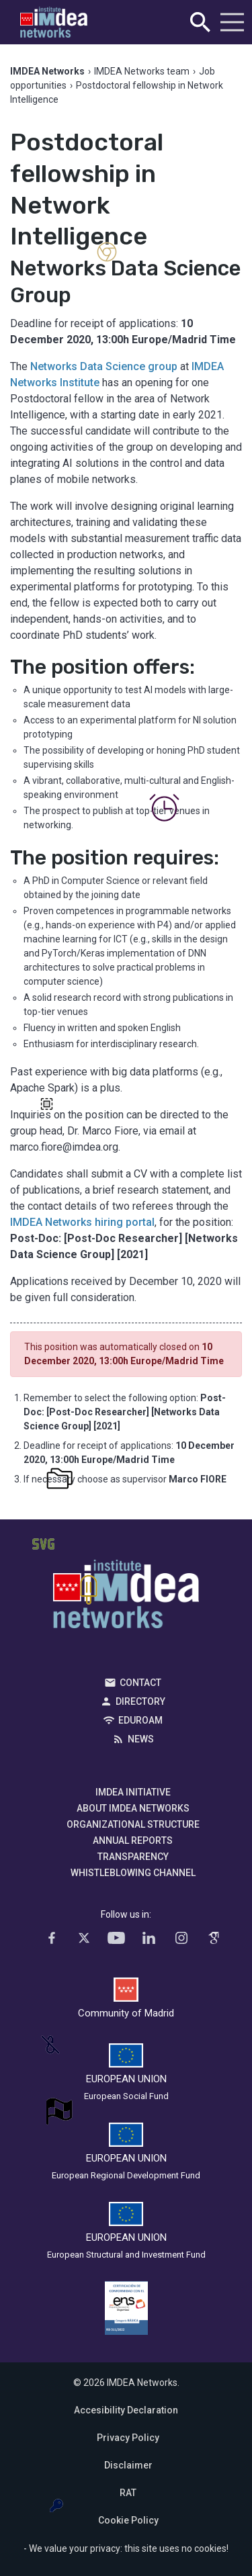 The width and height of the screenshot is (252, 2576). Describe the element at coordinates (43, 1544) in the screenshot. I see `indicates an SVG file format` at that location.